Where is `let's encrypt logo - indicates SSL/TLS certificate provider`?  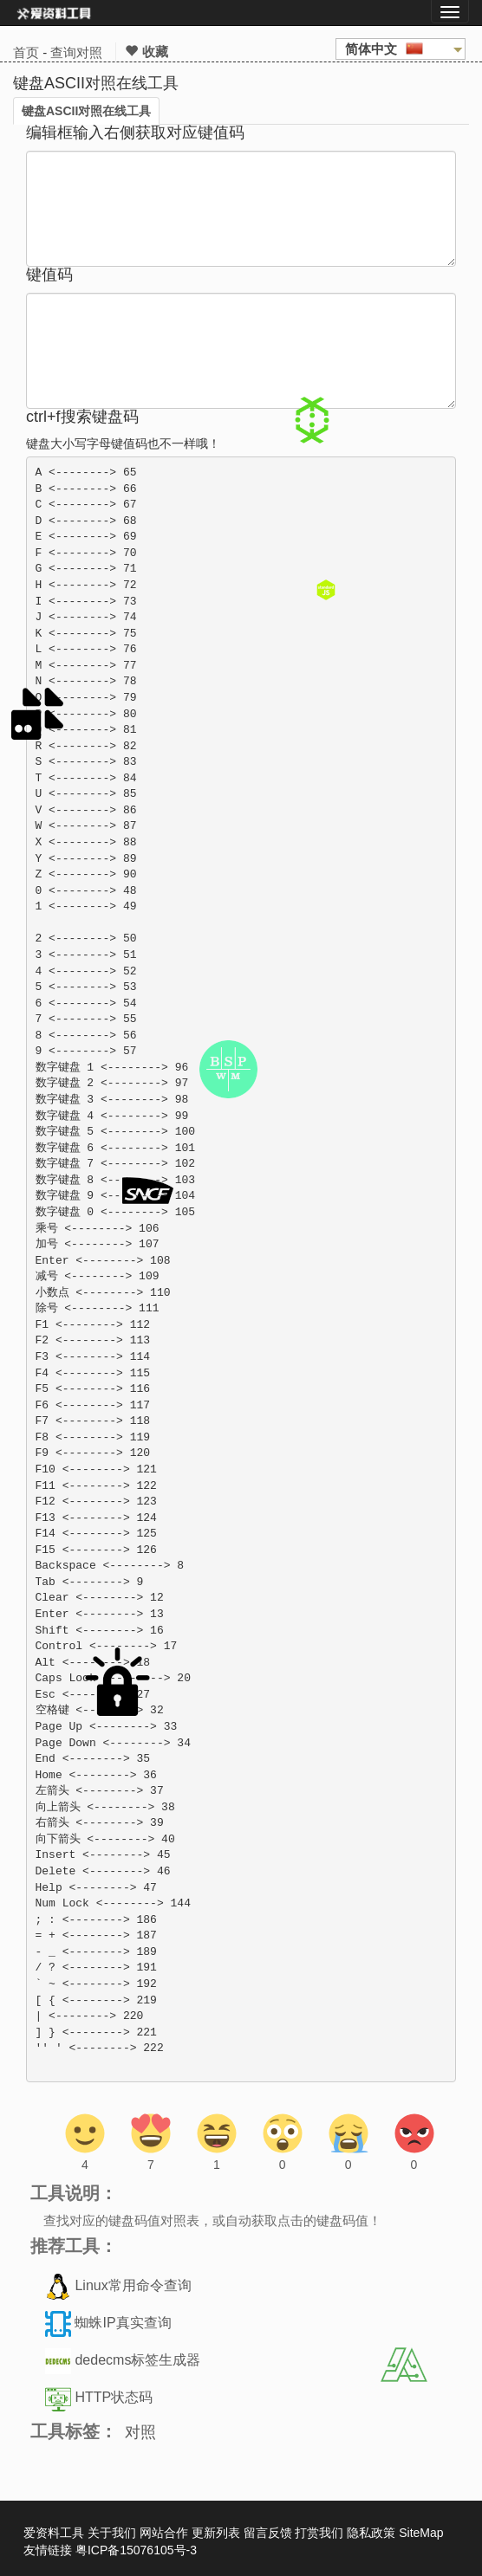
let's encrypt logo - indicates SSL/TLS certificate provider is located at coordinates (117, 1681).